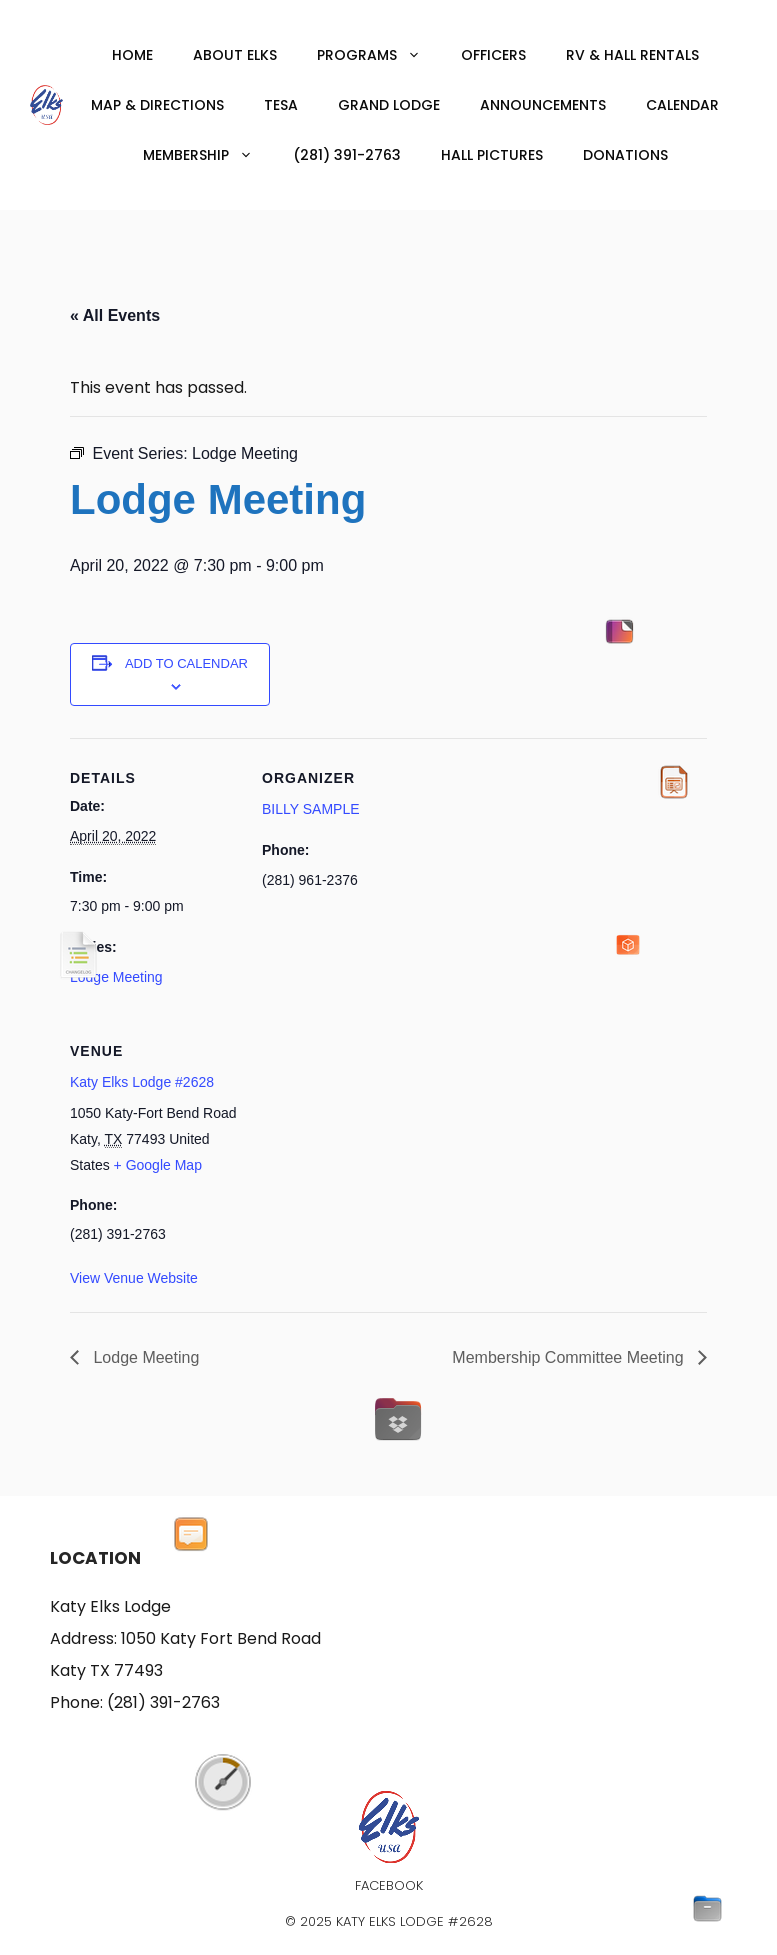 The height and width of the screenshot is (1955, 777). Describe the element at coordinates (398, 1419) in the screenshot. I see `open dropbox synced folder` at that location.